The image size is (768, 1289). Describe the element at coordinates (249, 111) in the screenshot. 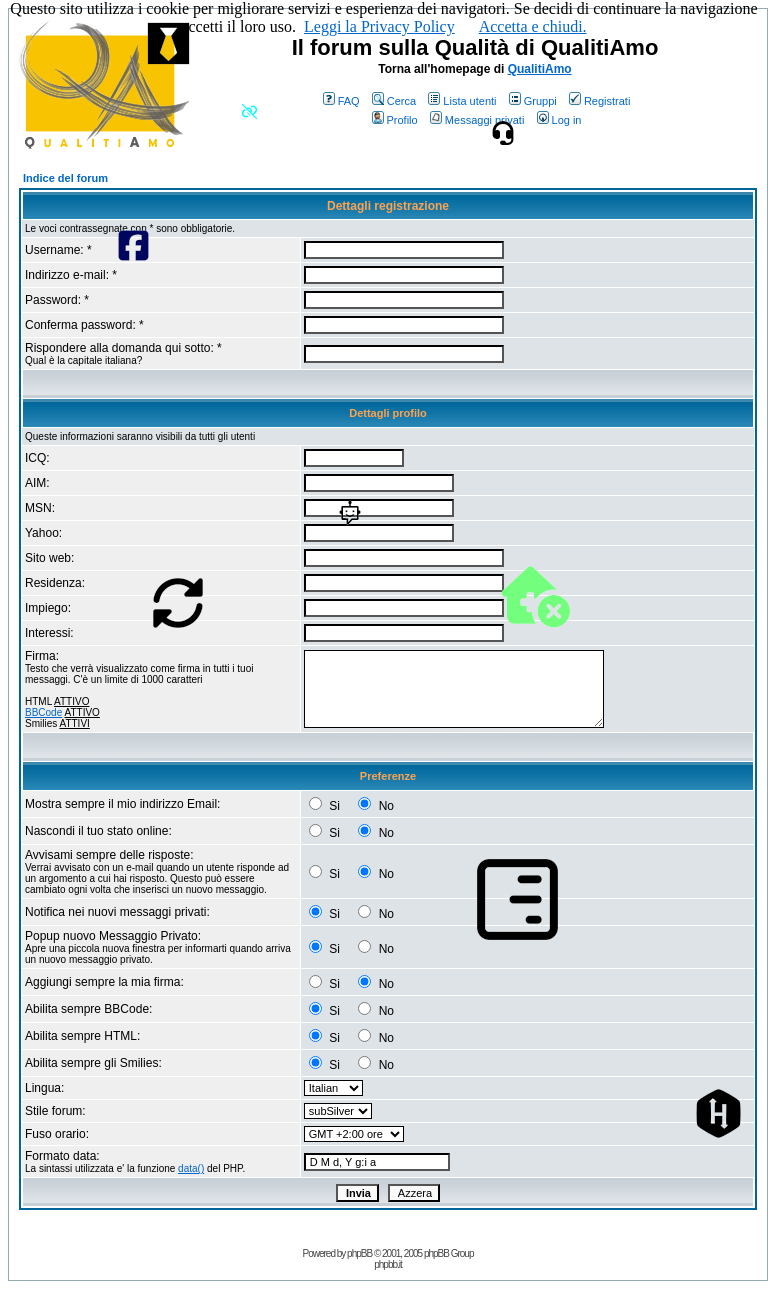

I see `disconnect or remove a linked account` at that location.